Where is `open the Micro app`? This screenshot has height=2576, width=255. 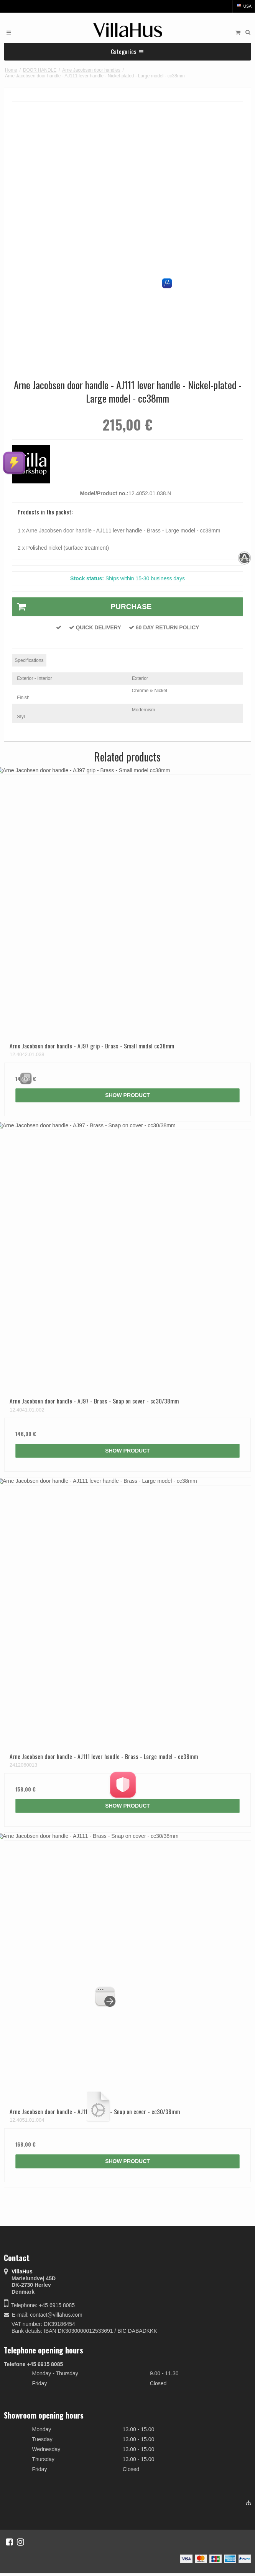
open the Micro app is located at coordinates (167, 283).